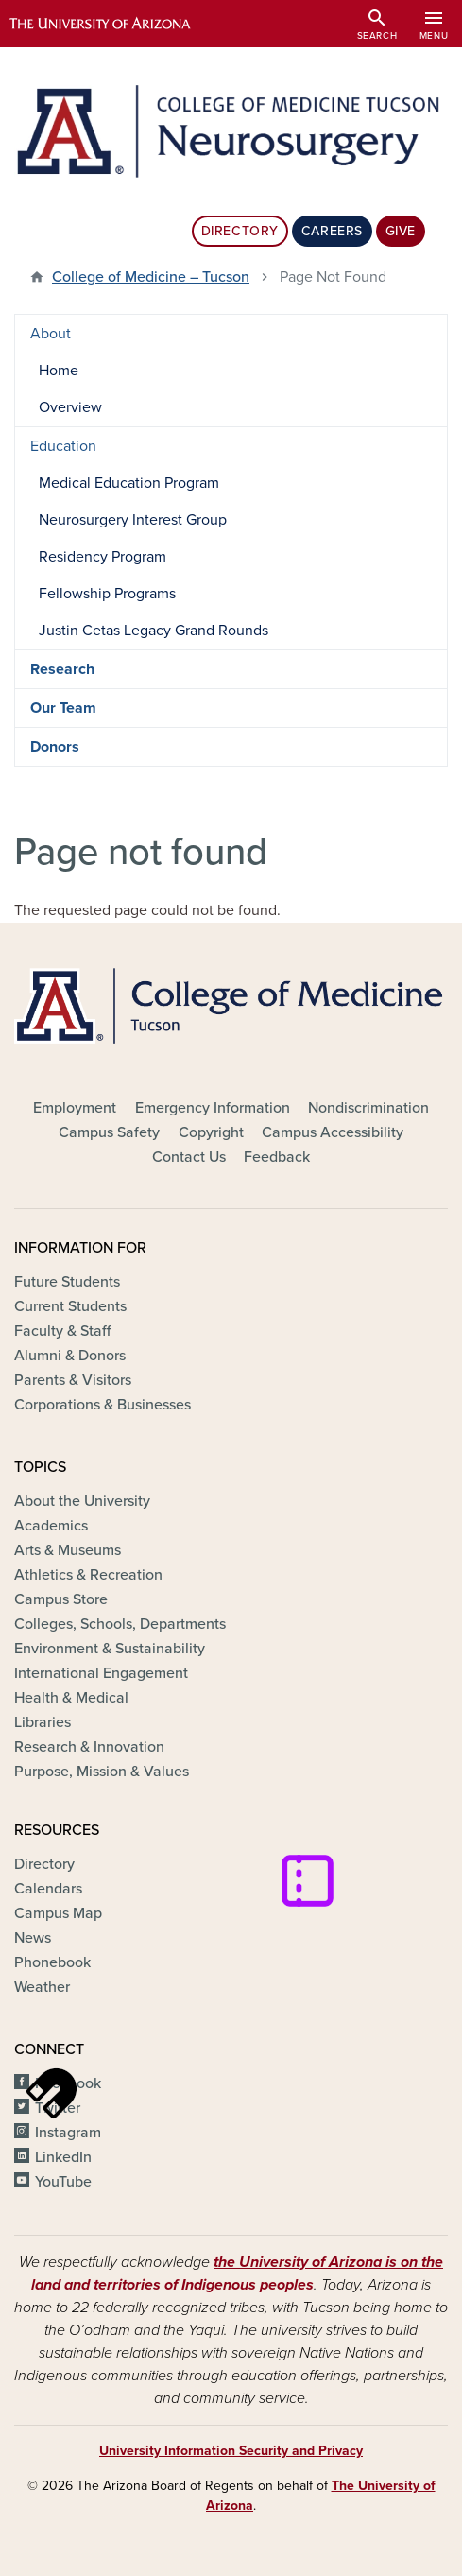 The image size is (462, 2576). What do you see at coordinates (52, 2092) in the screenshot?
I see `attract or link related items together` at bounding box center [52, 2092].